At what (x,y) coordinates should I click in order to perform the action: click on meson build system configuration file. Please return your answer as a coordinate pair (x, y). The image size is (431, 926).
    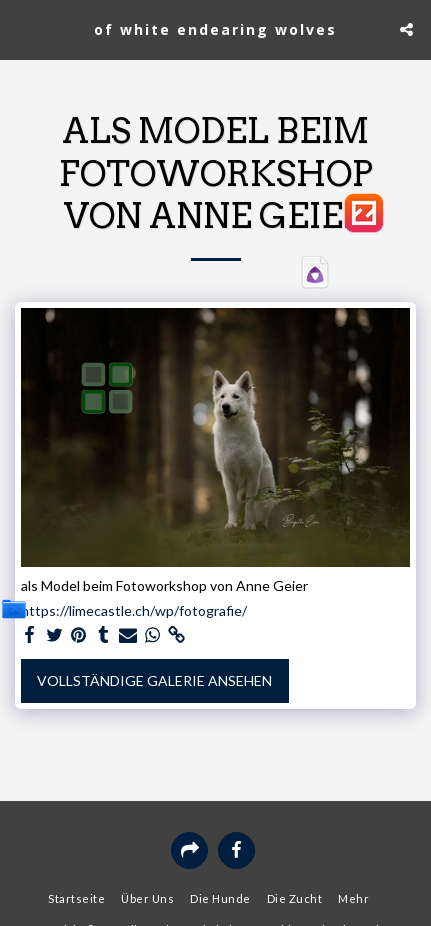
    Looking at the image, I should click on (315, 272).